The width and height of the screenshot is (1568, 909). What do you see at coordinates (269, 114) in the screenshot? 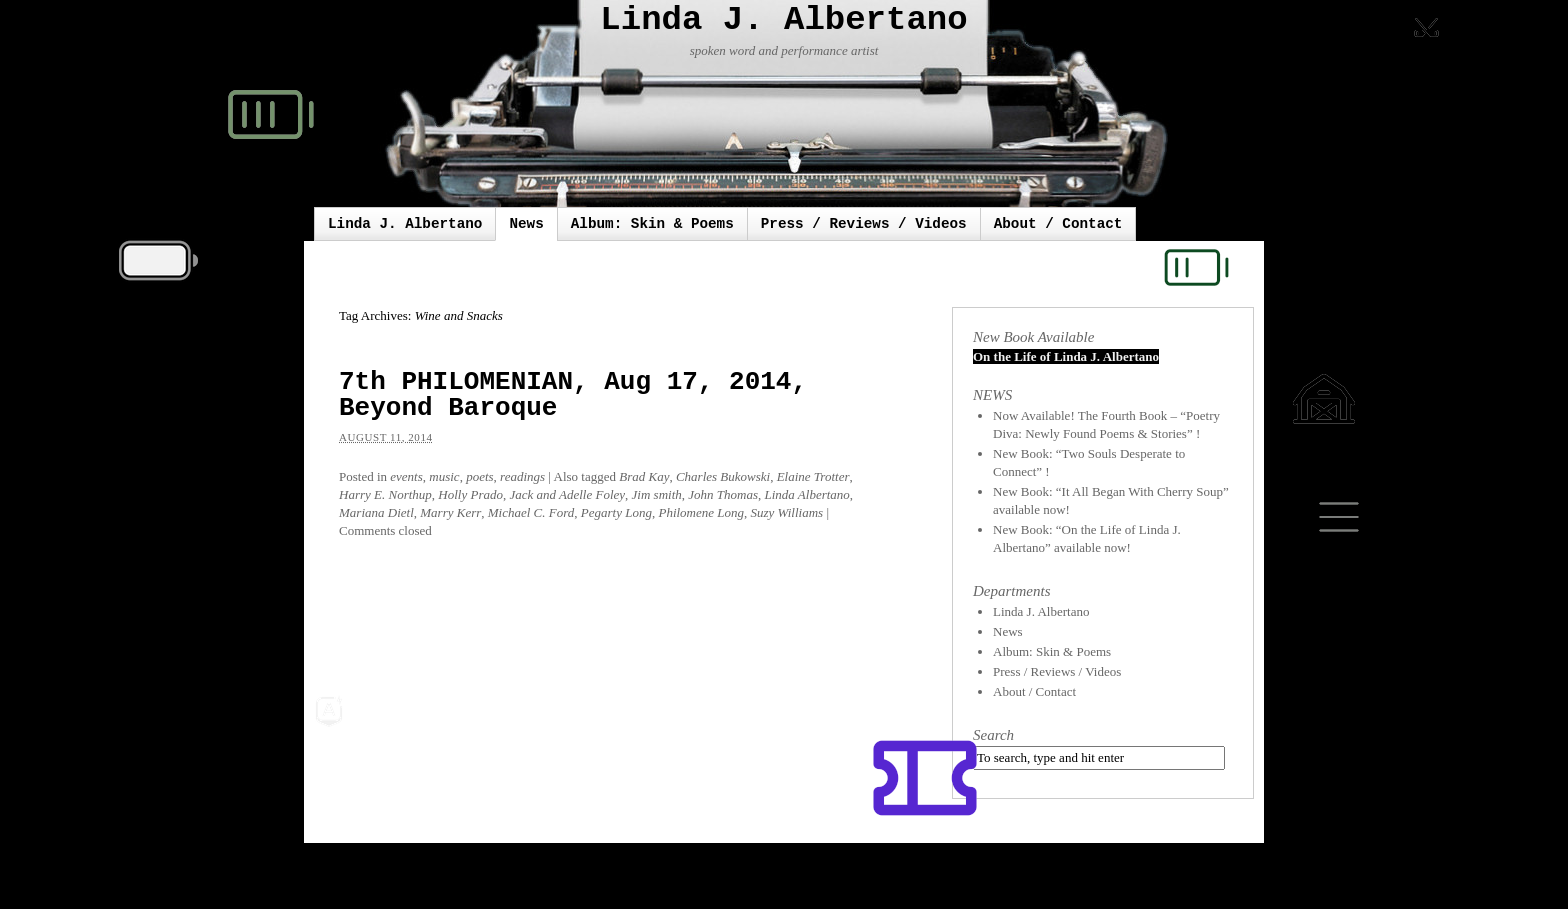
I see `indicates high battery level` at bounding box center [269, 114].